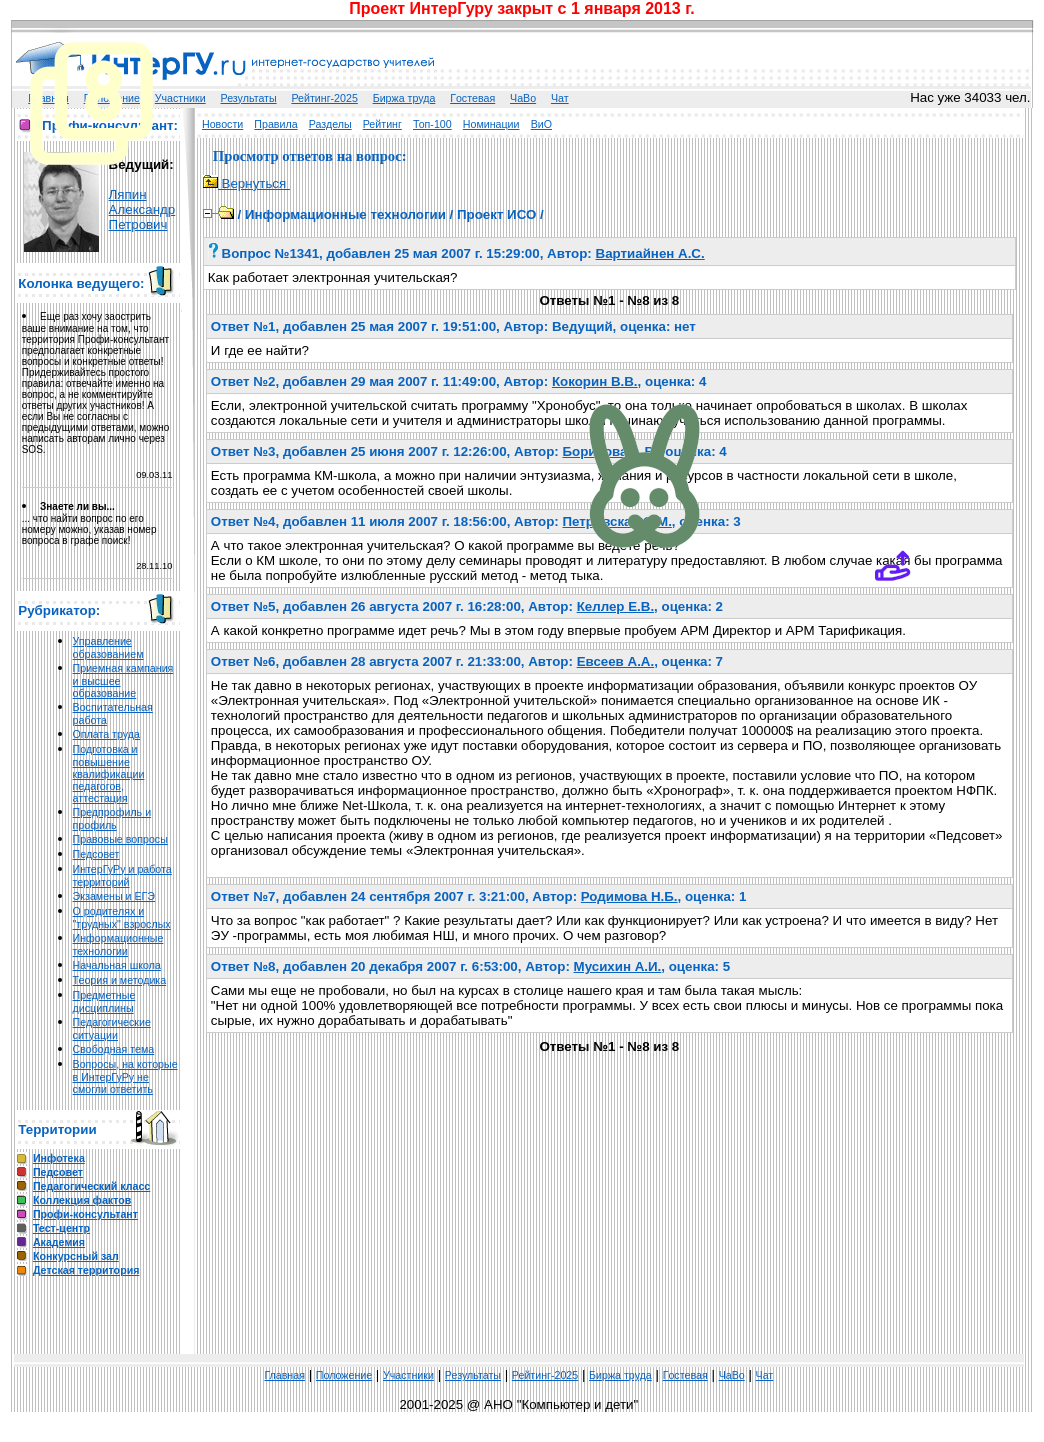 The height and width of the screenshot is (1442, 1044). I want to click on view item 8 in a collection, so click(91, 103).